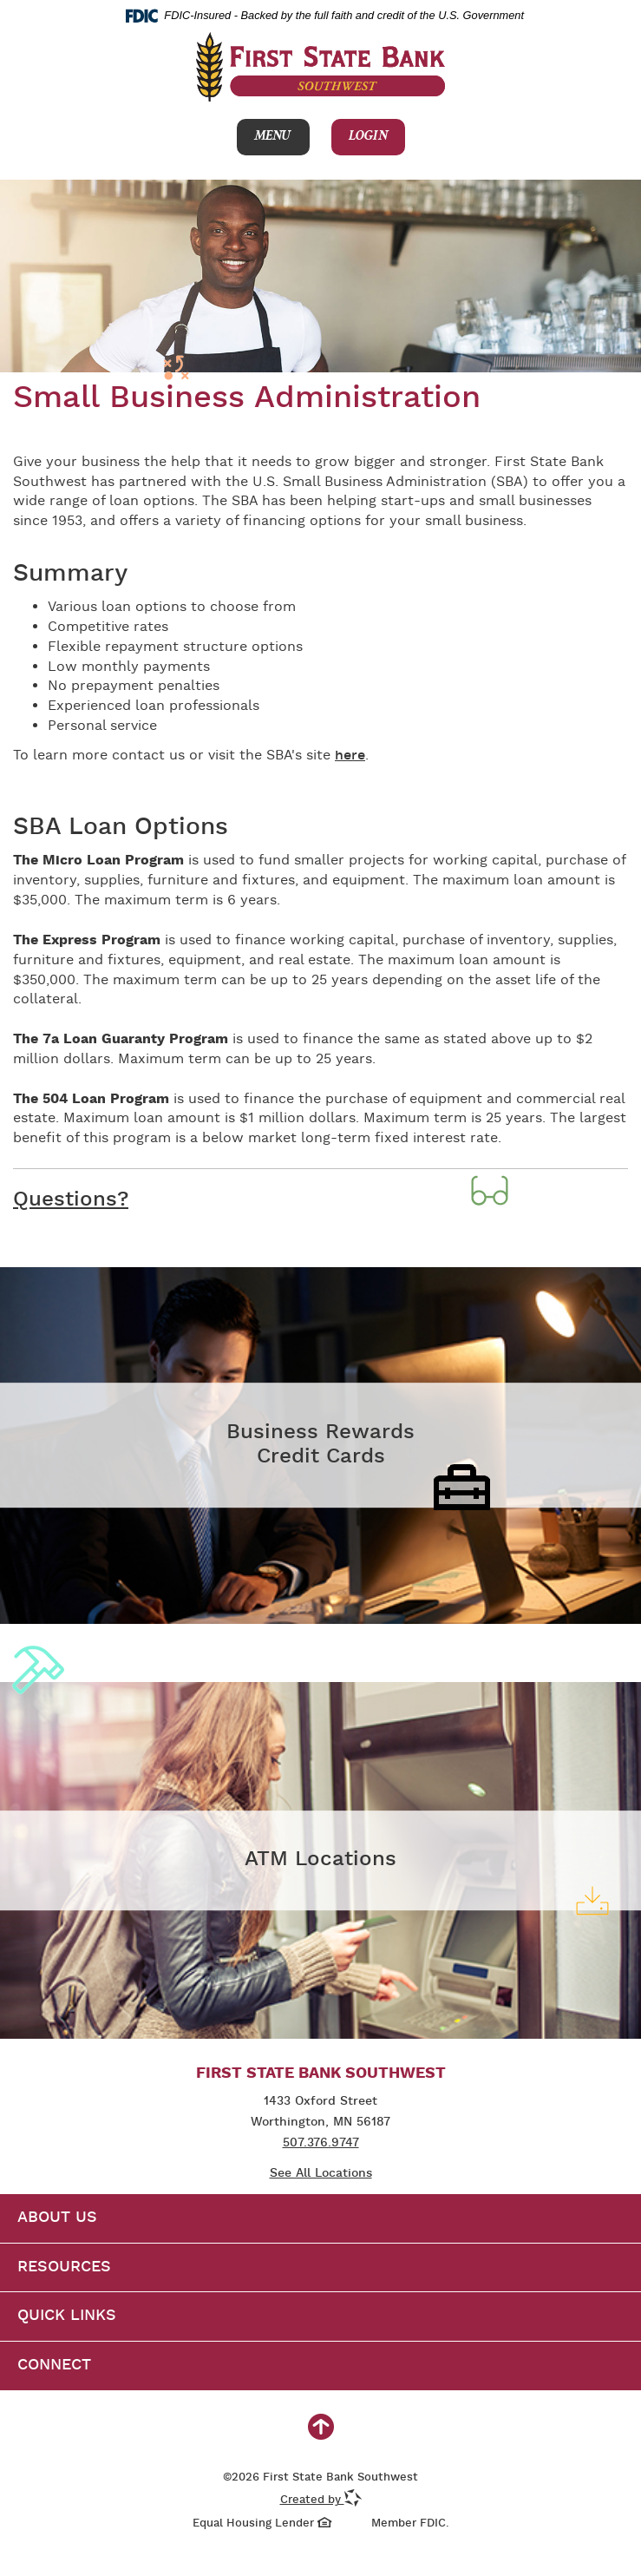 Image resolution: width=641 pixels, height=2576 pixels. What do you see at coordinates (592, 1902) in the screenshot?
I see `download a file to your device` at bounding box center [592, 1902].